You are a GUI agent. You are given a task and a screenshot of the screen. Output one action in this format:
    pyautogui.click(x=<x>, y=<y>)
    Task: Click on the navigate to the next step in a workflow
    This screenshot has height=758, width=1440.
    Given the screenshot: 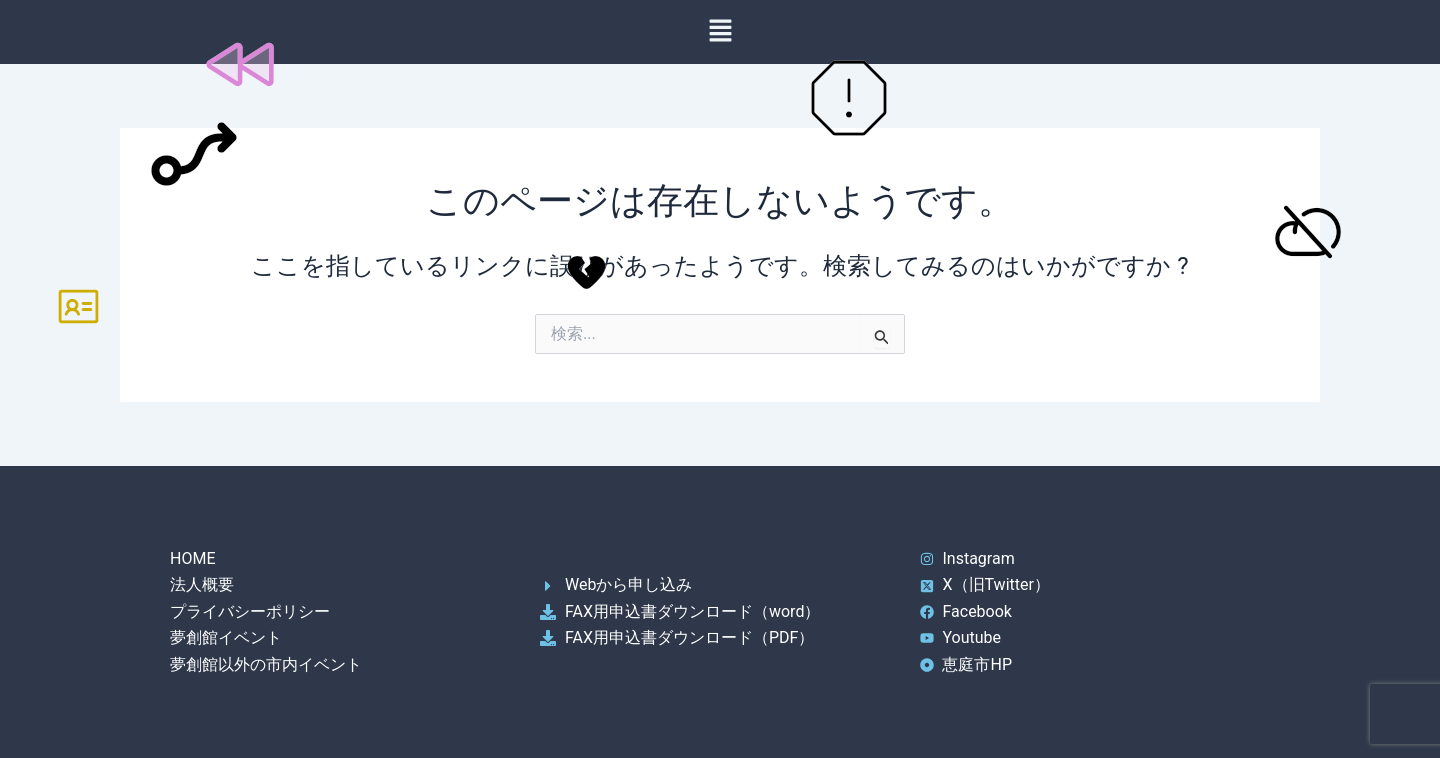 What is the action you would take?
    pyautogui.click(x=194, y=154)
    